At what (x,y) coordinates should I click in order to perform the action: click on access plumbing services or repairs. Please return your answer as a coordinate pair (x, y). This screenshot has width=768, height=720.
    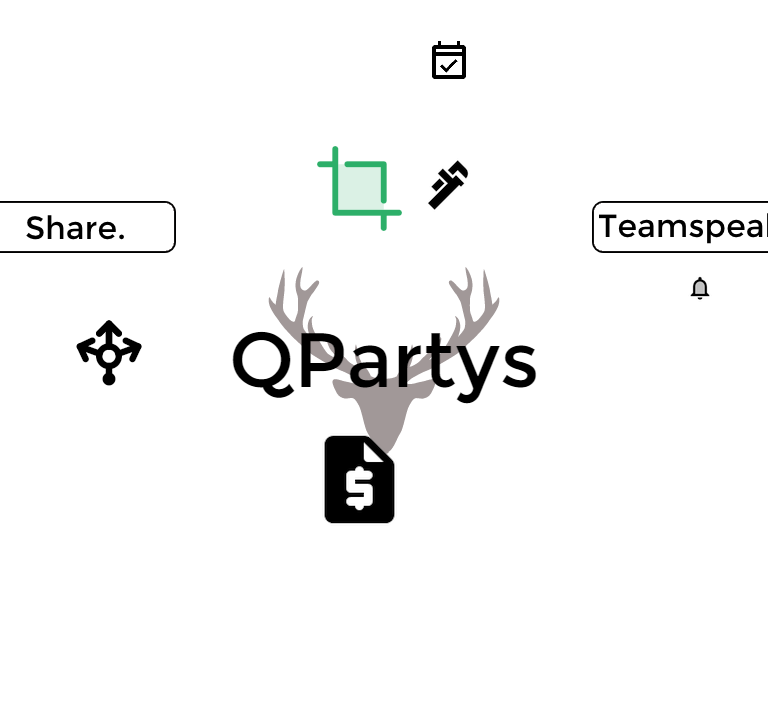
    Looking at the image, I should click on (448, 185).